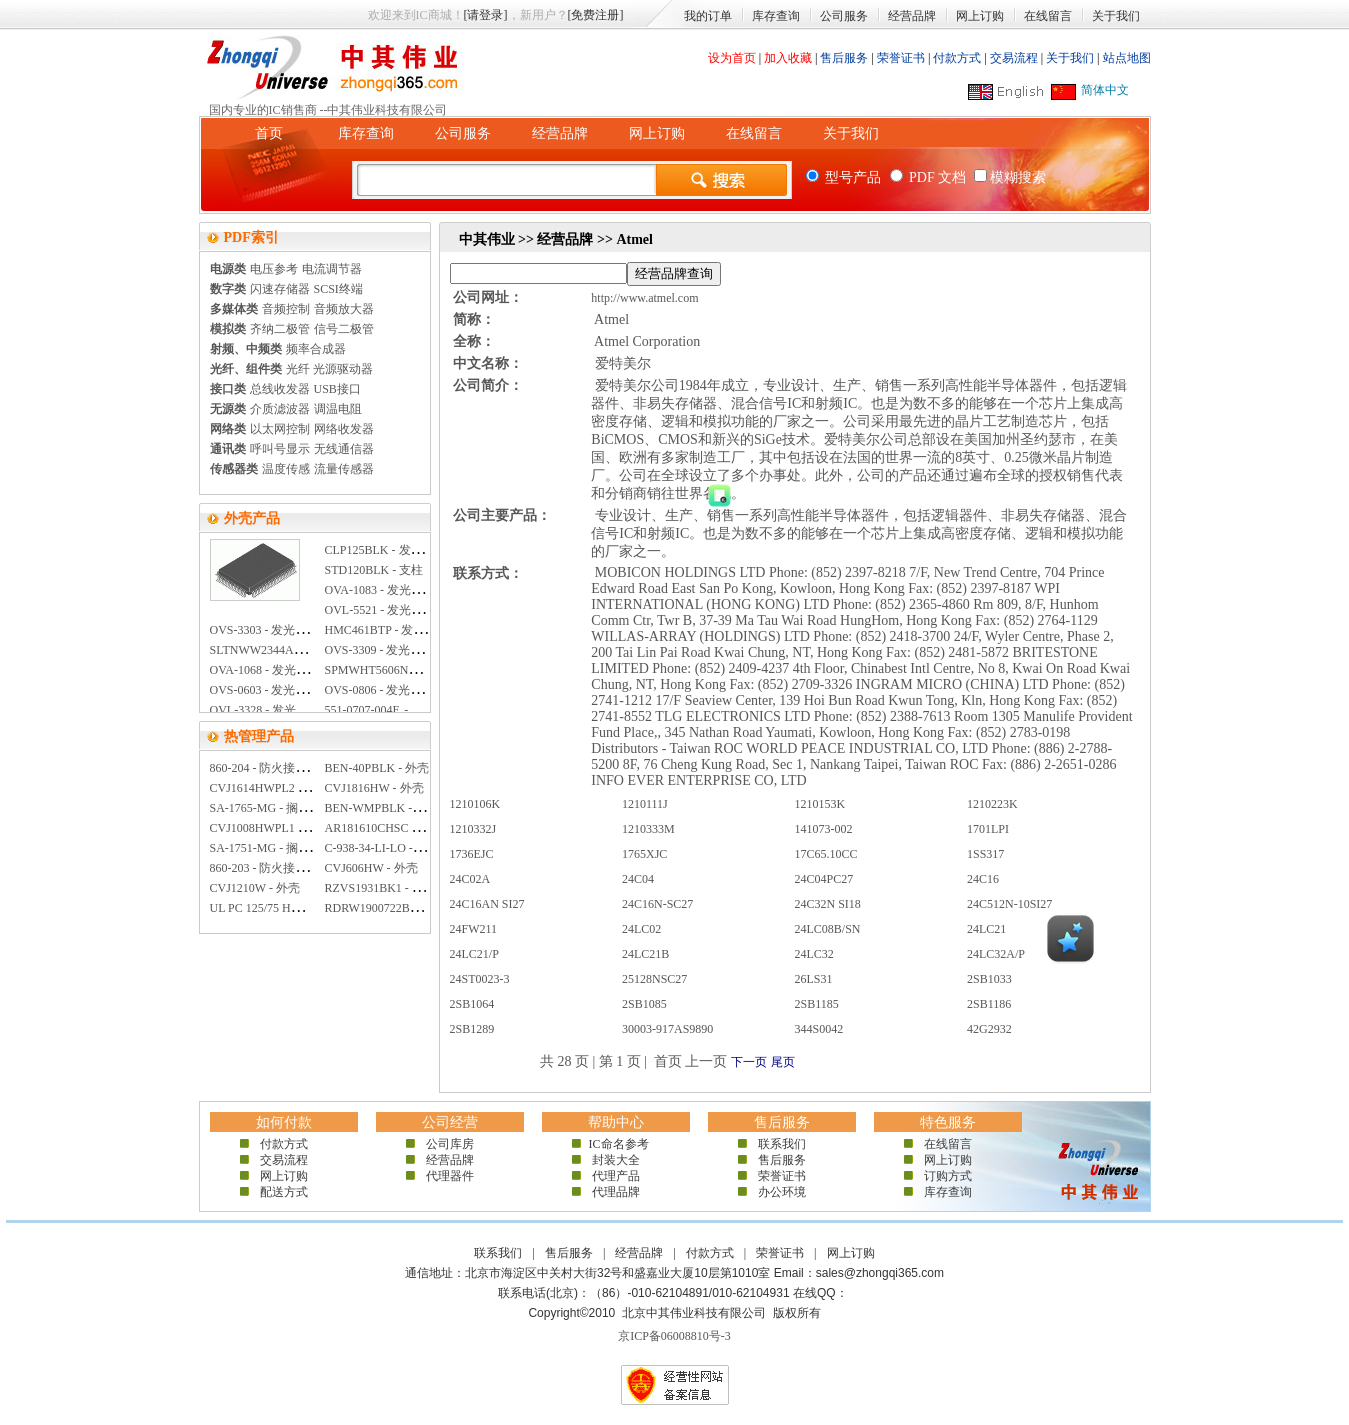  I want to click on view release notes and software updates, so click(719, 495).